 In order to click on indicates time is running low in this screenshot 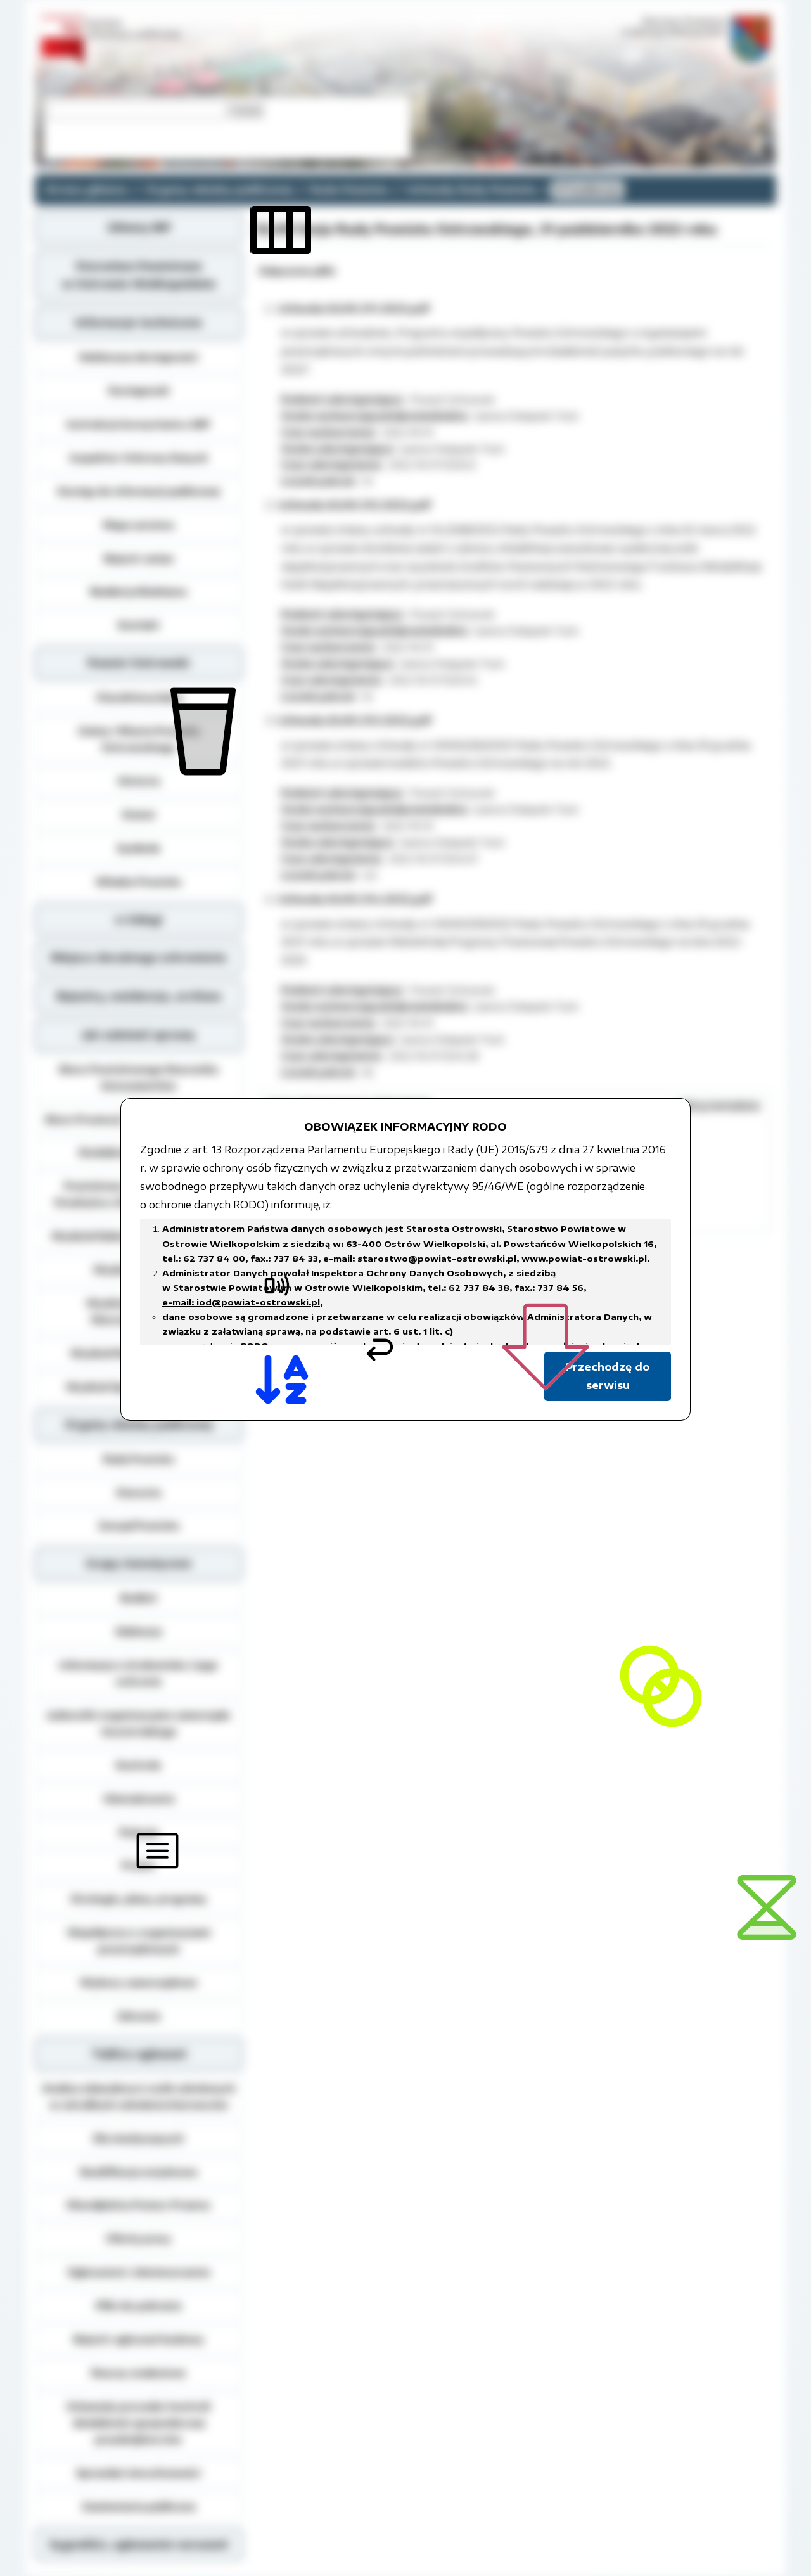, I will do `click(767, 1907)`.